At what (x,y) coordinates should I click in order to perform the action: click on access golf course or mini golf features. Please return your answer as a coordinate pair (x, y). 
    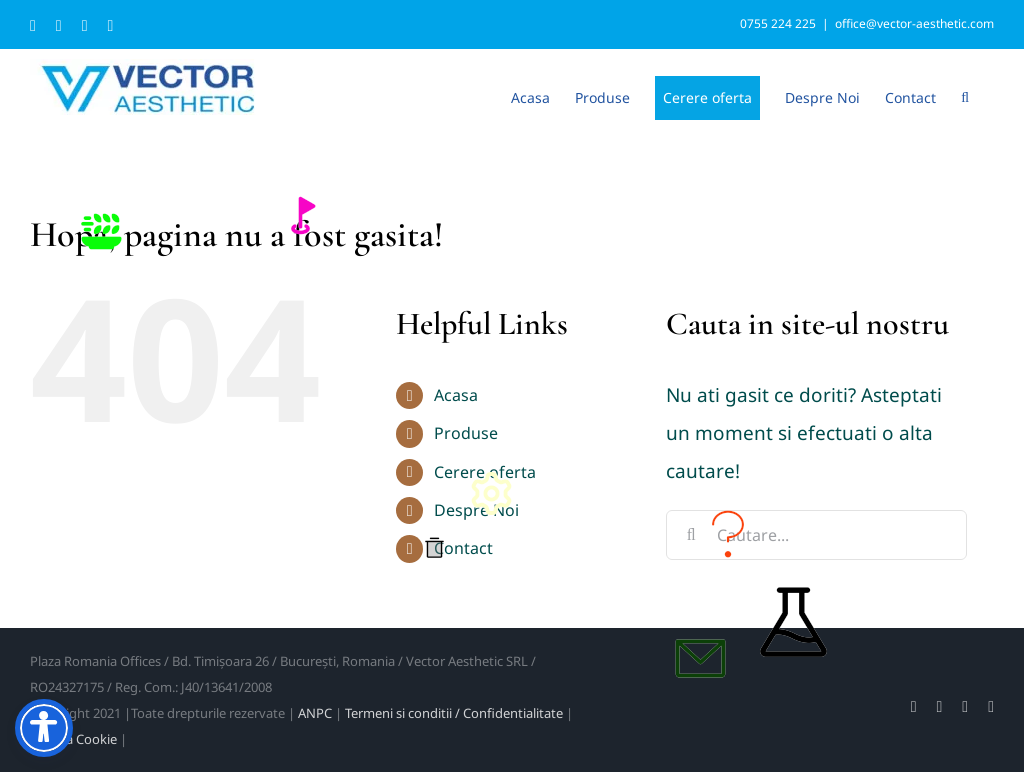
    Looking at the image, I should click on (300, 215).